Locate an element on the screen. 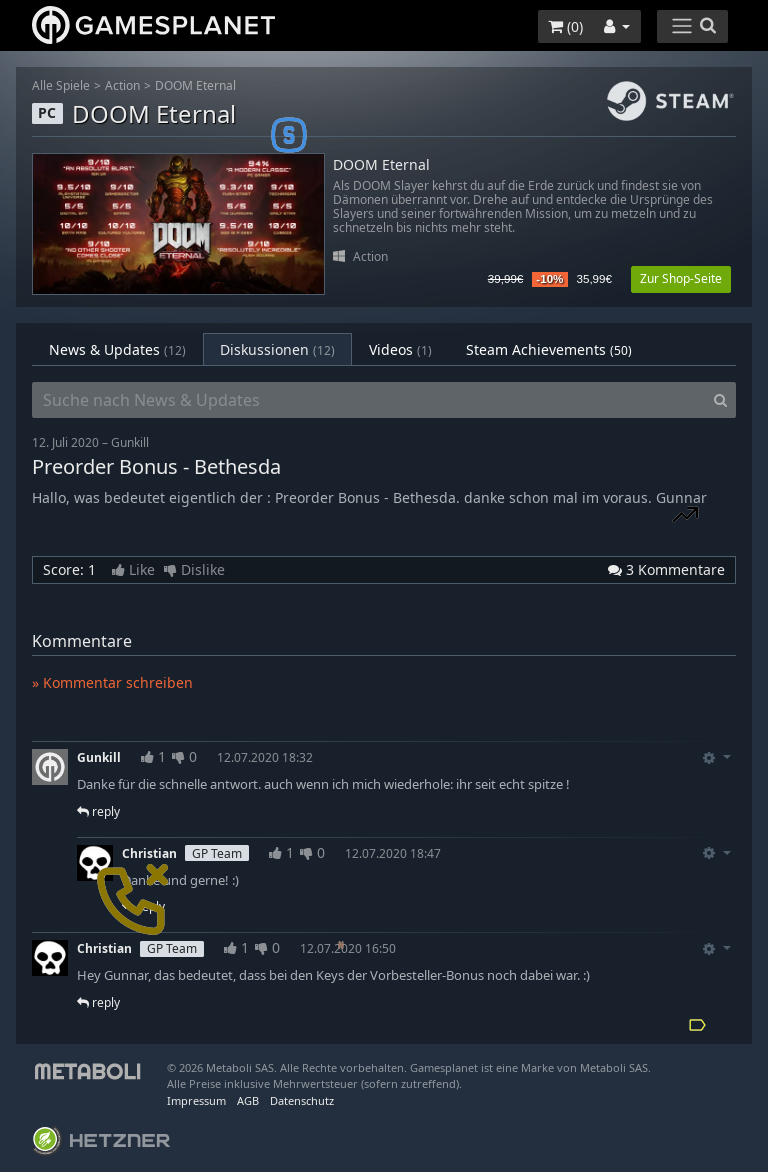 This screenshot has height=1172, width=768. indicates a shortcut or saved item is located at coordinates (289, 135).